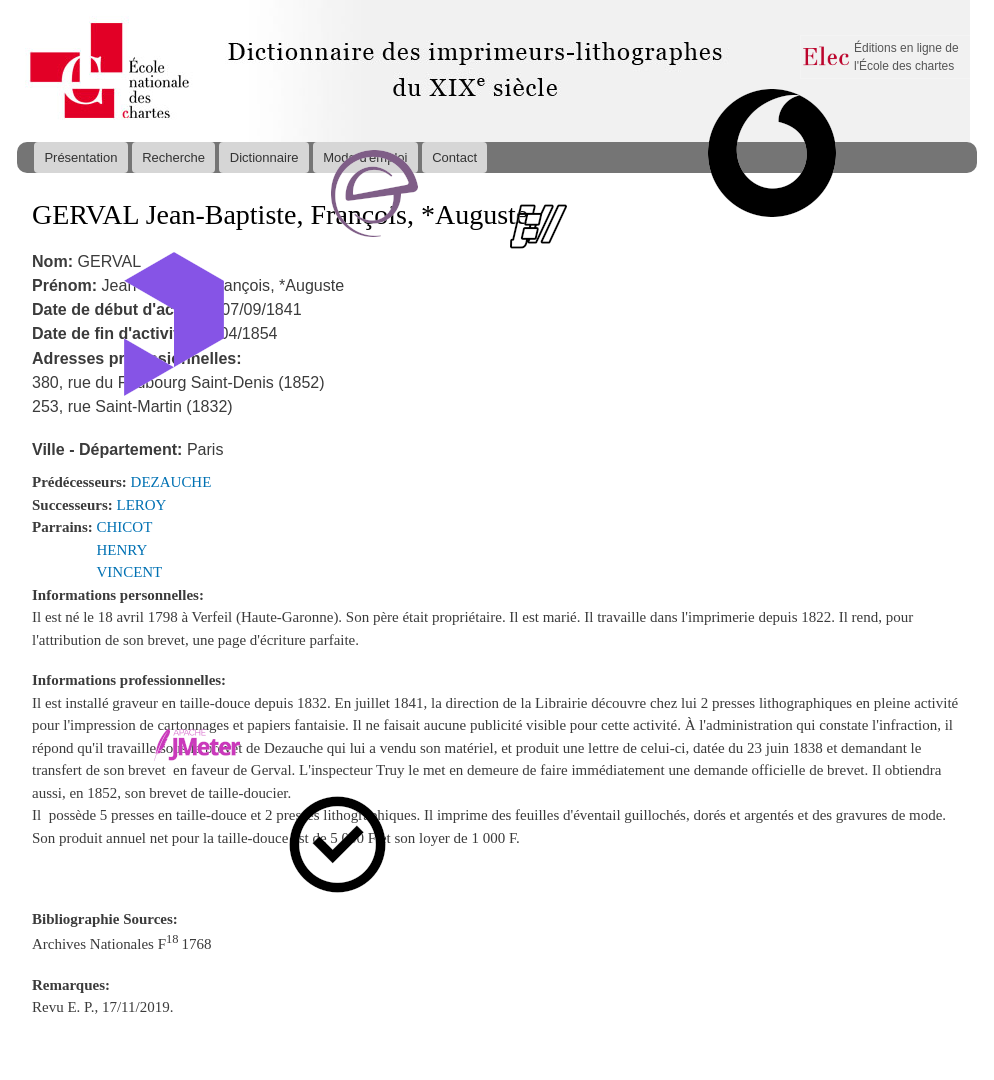 This screenshot has width=994, height=1080. What do you see at coordinates (772, 153) in the screenshot?
I see `vodafone app or service` at bounding box center [772, 153].